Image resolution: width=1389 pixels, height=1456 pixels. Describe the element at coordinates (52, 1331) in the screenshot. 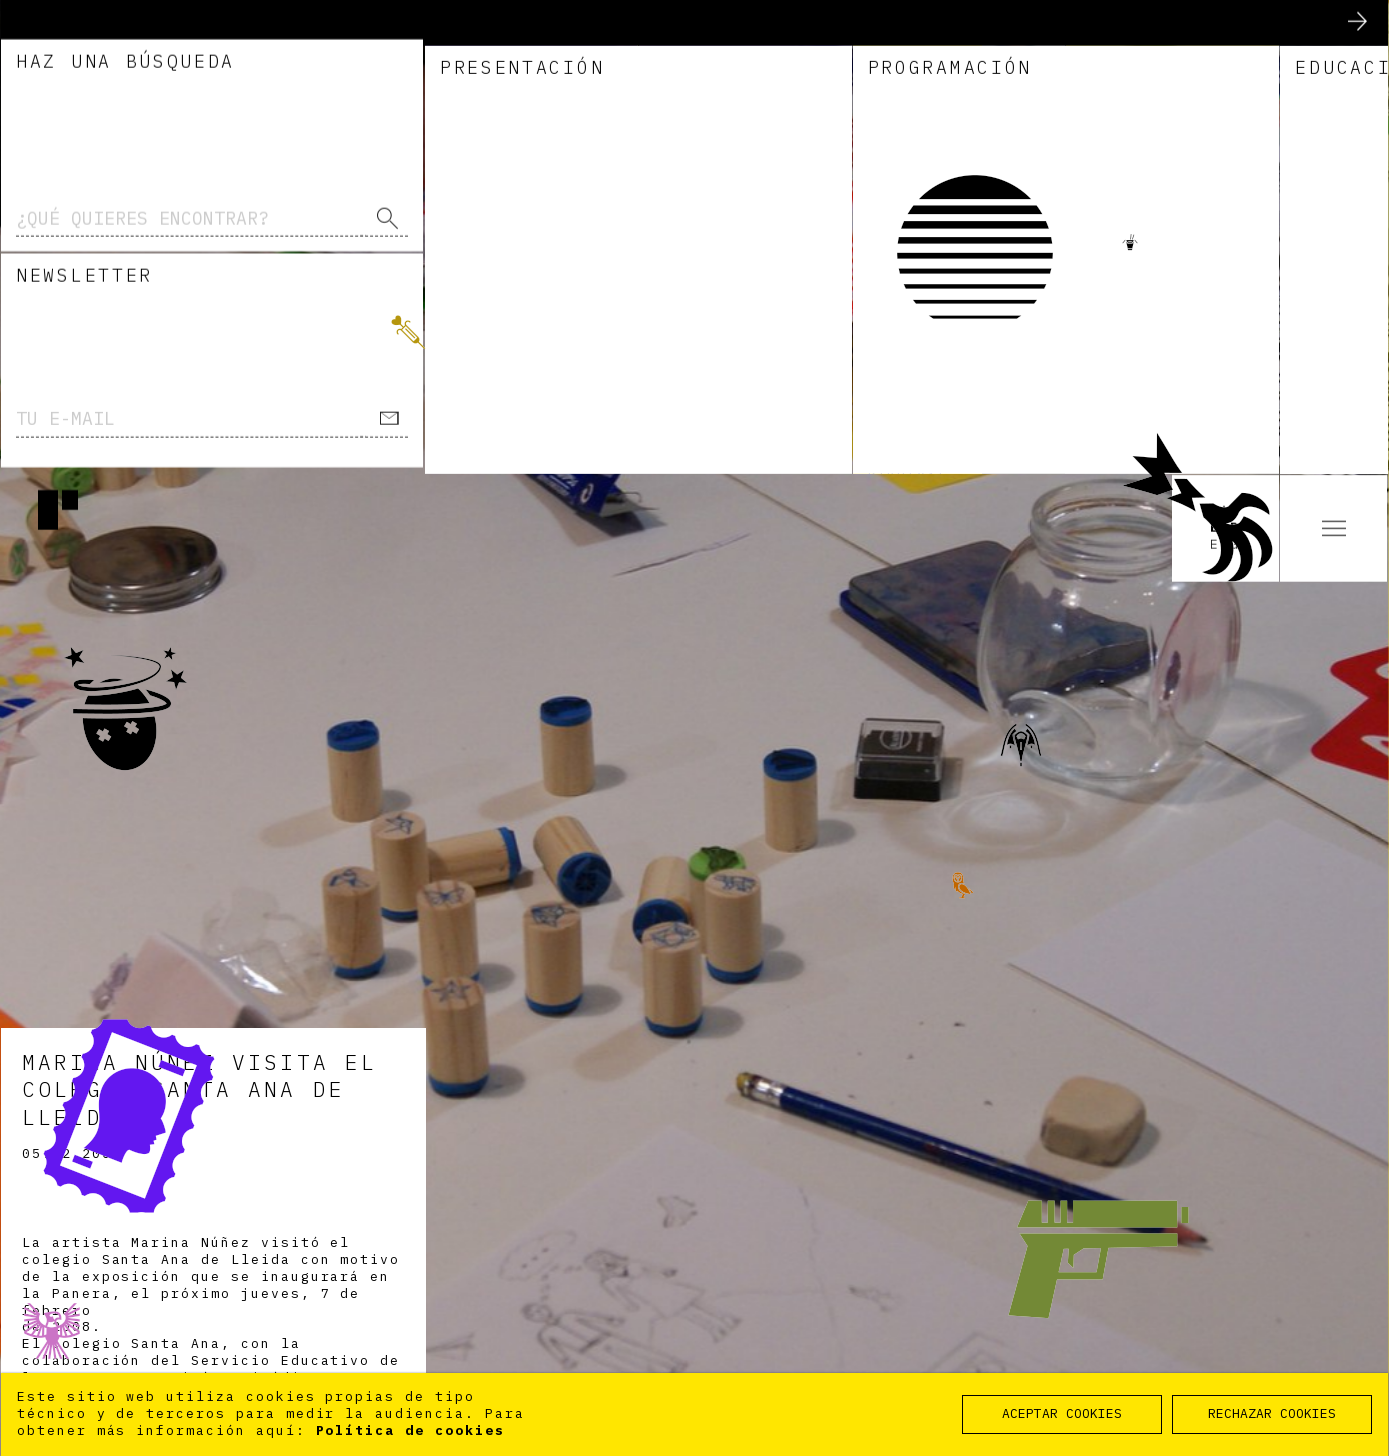

I see `select hawk or eagle team emblem` at that location.